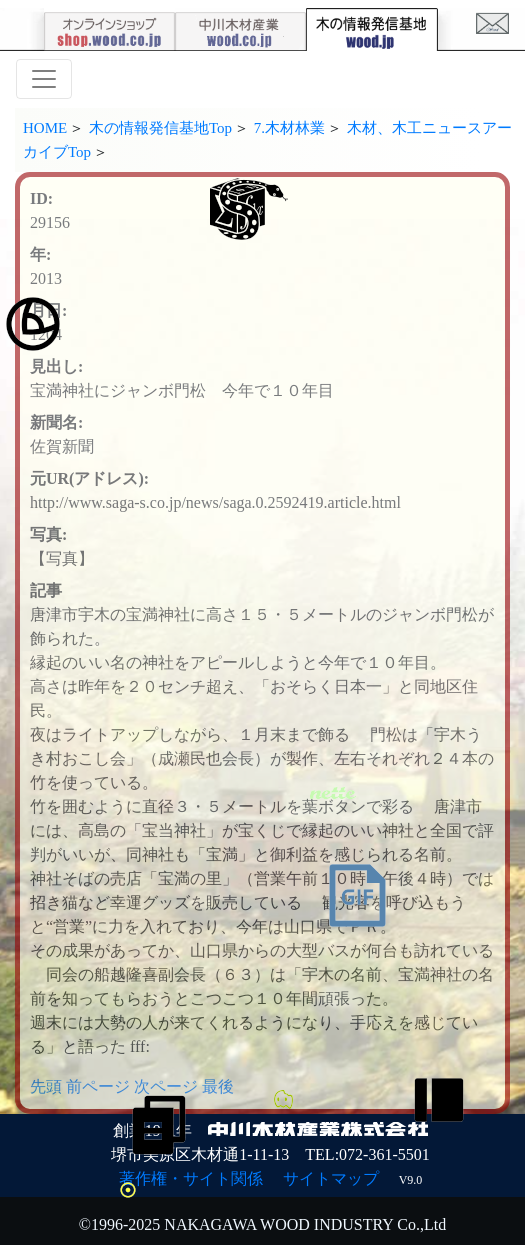 This screenshot has height=1245, width=525. Describe the element at coordinates (159, 1125) in the screenshot. I see `copy file to clipboard` at that location.